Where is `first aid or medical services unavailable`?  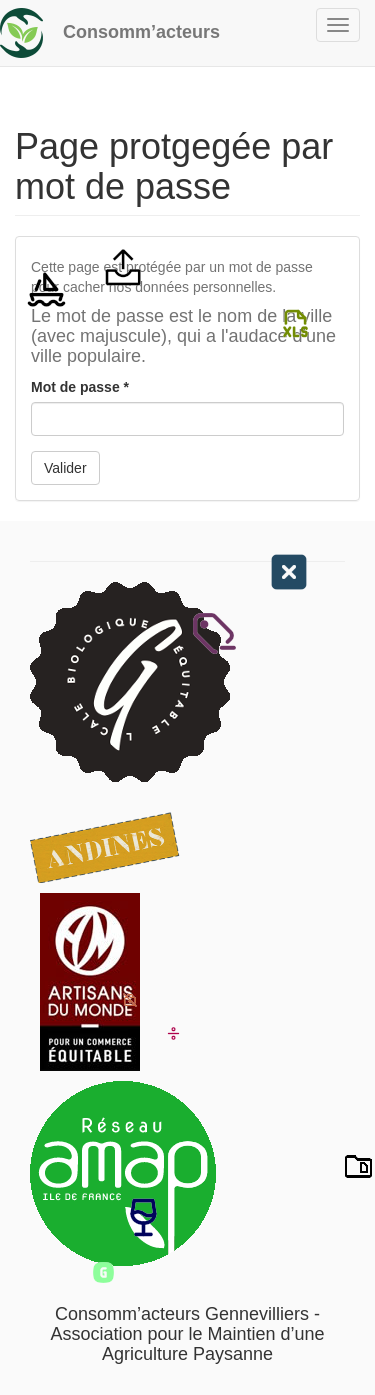 first aid or medical services unavailable is located at coordinates (130, 1000).